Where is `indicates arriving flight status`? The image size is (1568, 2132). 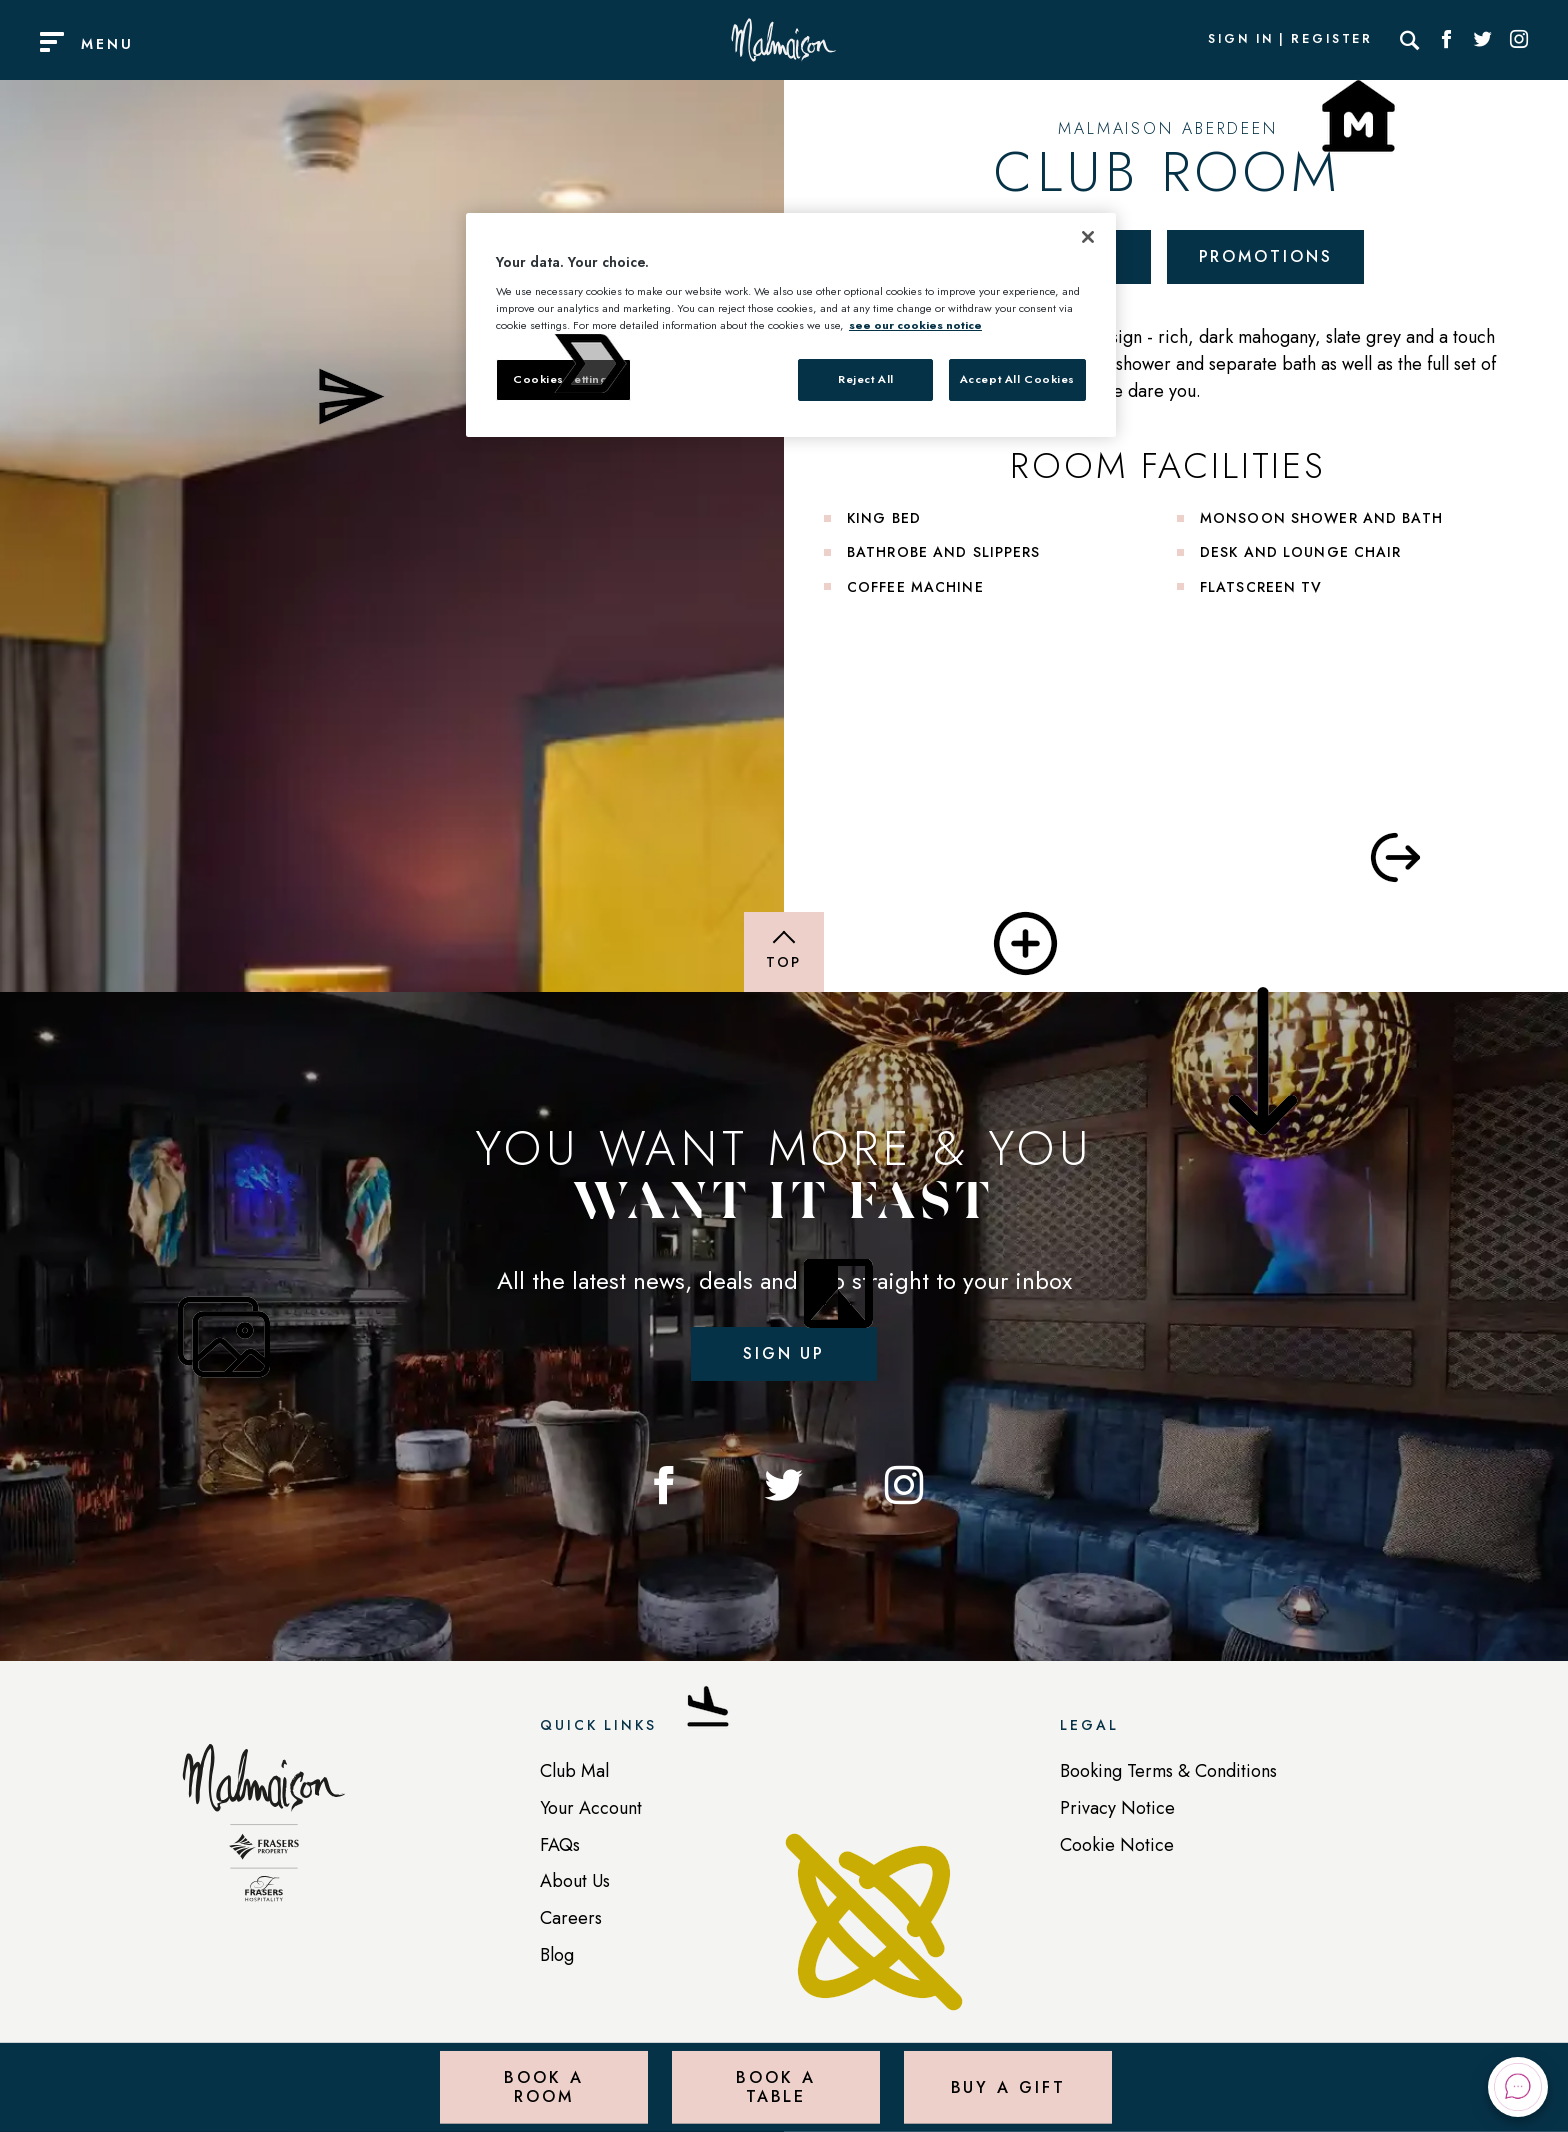 indicates arriving flight status is located at coordinates (708, 1707).